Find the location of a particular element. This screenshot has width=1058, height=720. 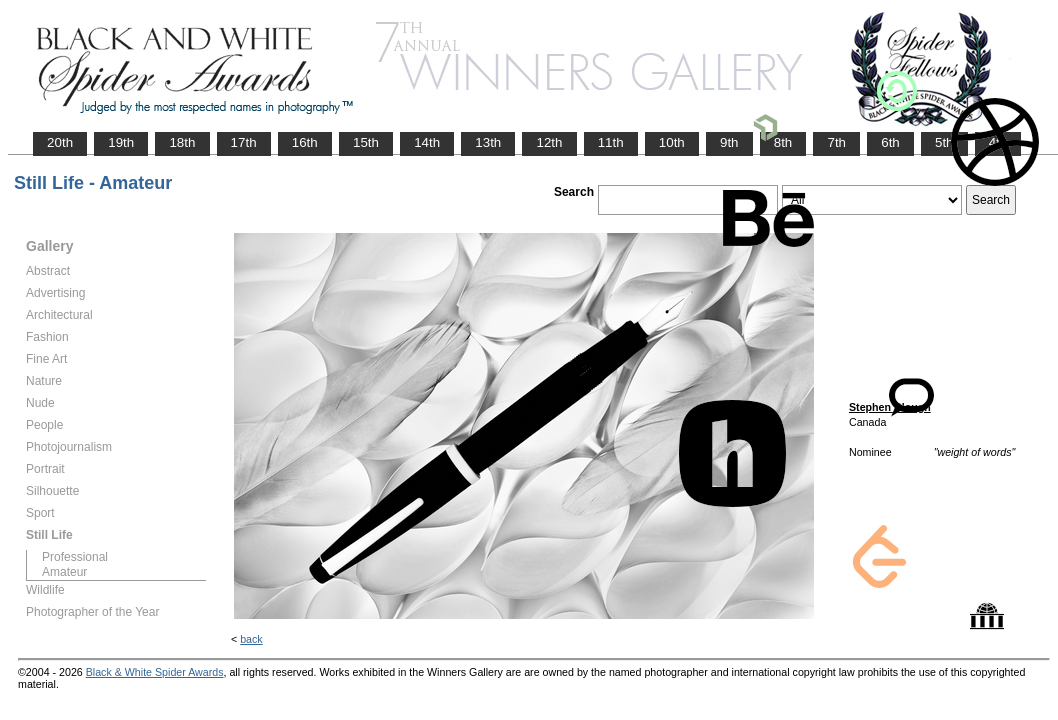

Hack Club logo is located at coordinates (732, 453).